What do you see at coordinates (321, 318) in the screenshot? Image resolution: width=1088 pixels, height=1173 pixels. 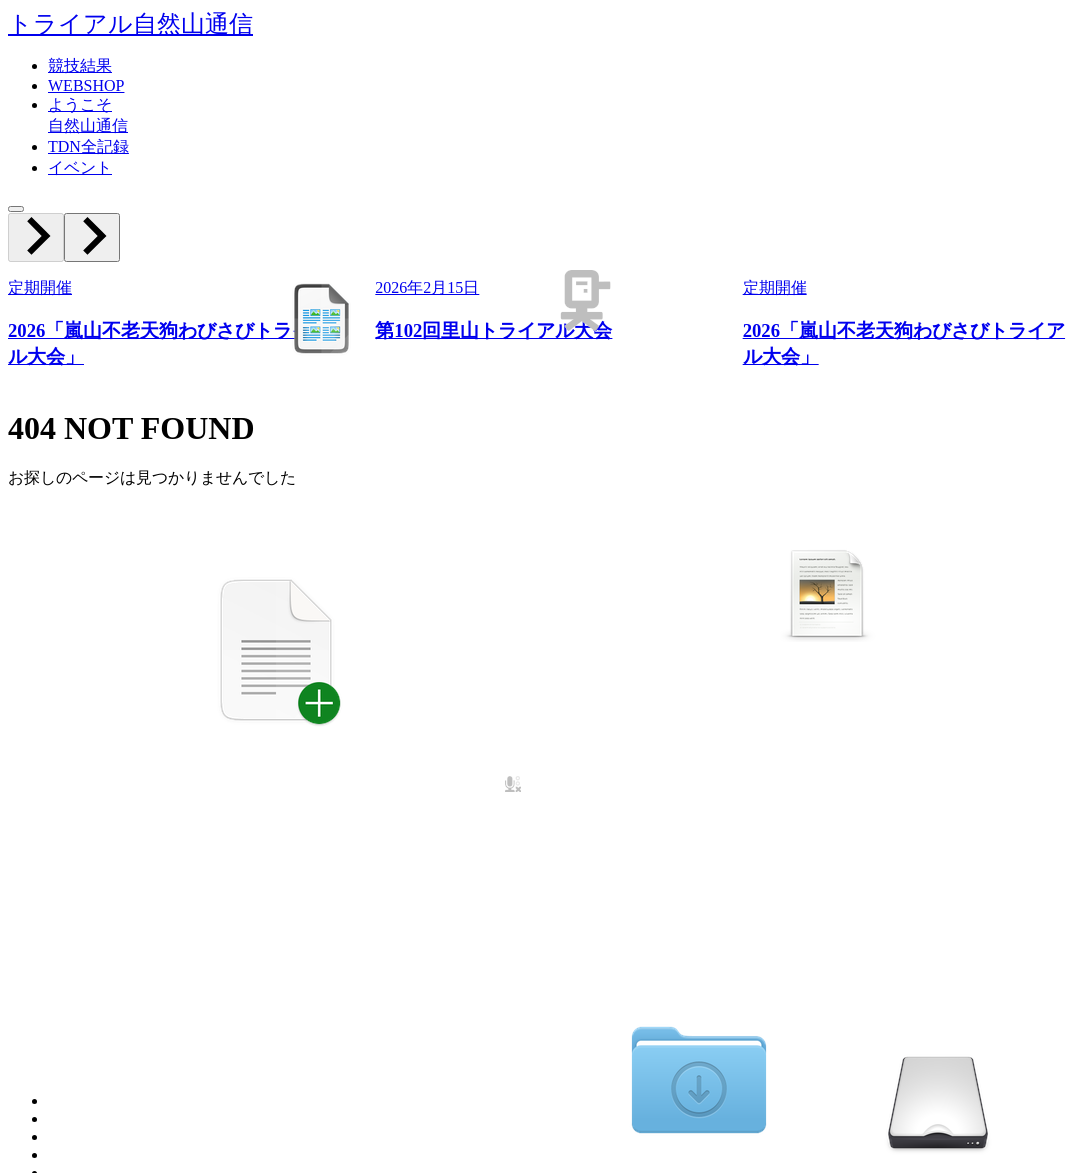 I see `libreoffice master document file type` at bounding box center [321, 318].